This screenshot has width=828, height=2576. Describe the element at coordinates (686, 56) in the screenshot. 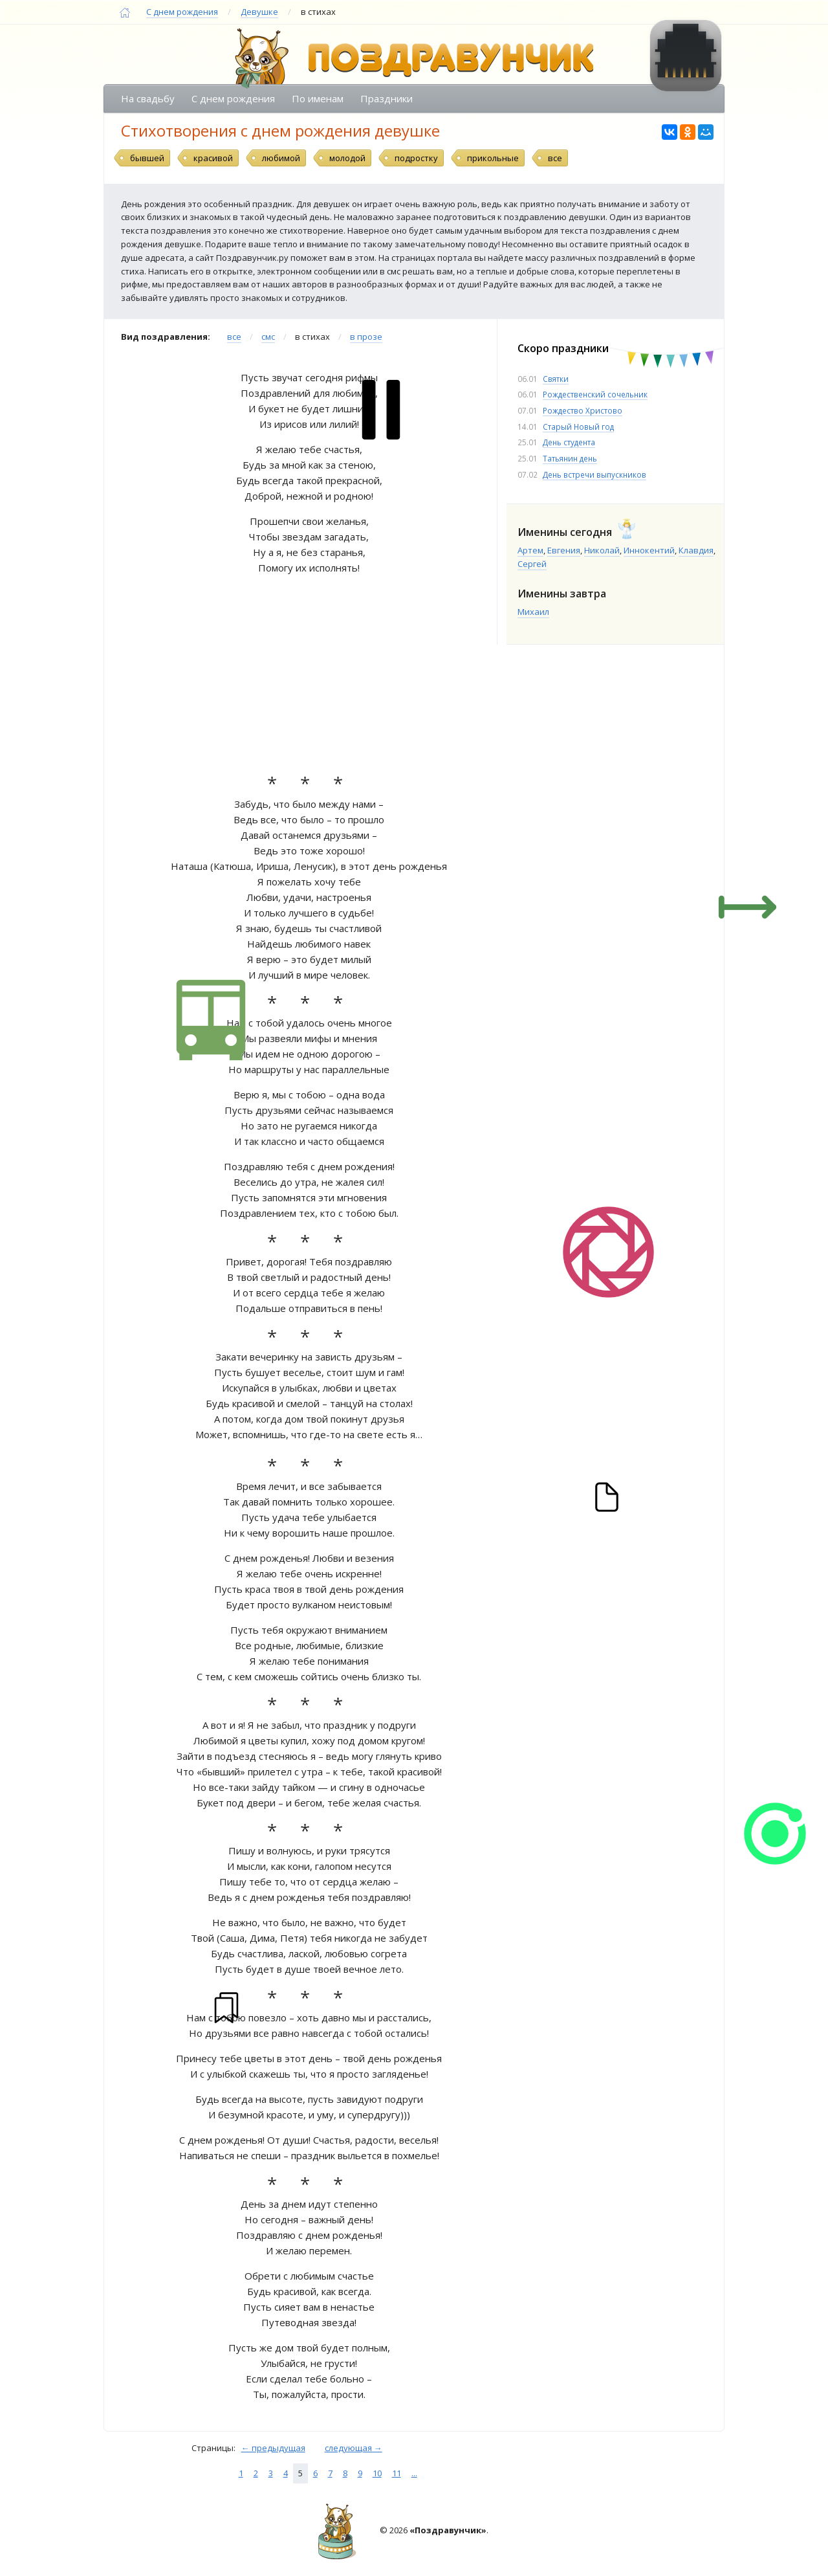

I see `indicates an RJ11 telephone/DSL network port` at that location.